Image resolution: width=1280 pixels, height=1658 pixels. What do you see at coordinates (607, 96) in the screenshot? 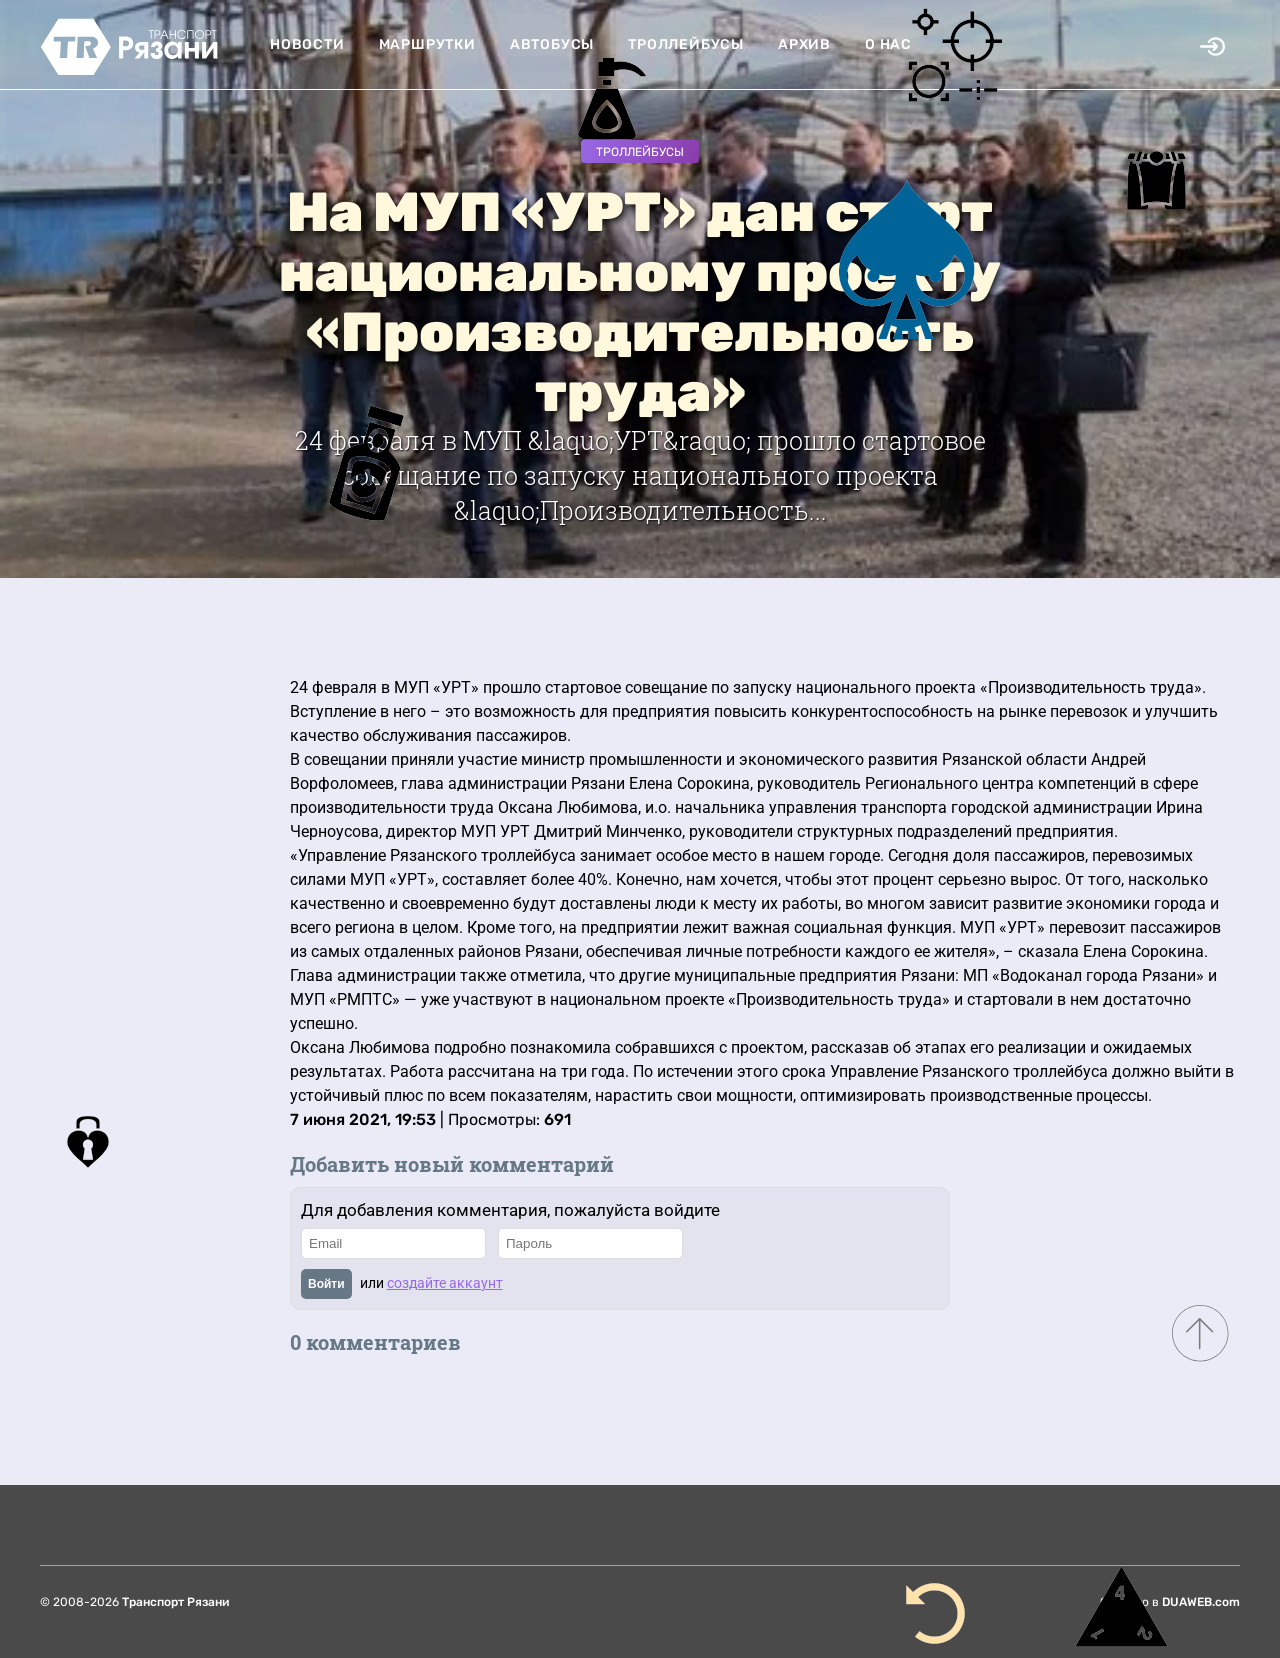
I see `indicates soap or hand washing station` at bounding box center [607, 96].